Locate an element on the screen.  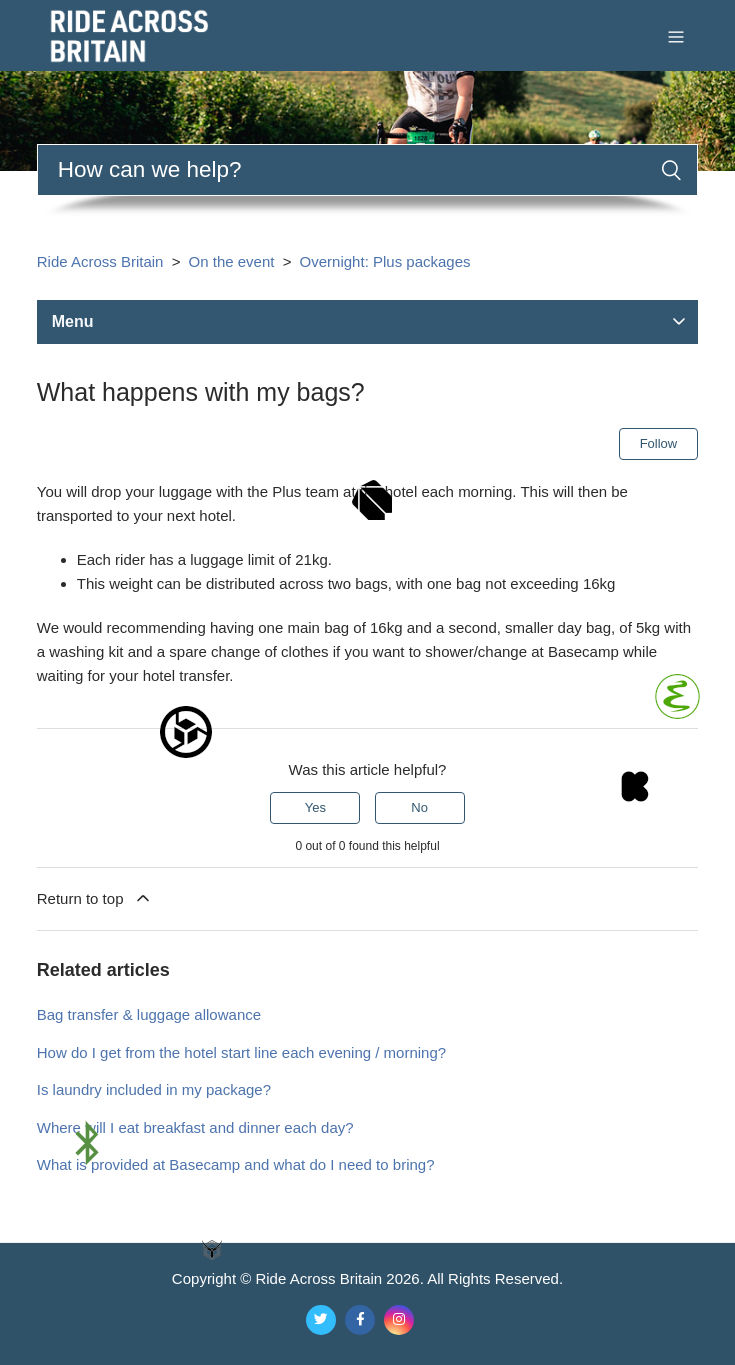
google container-optimized os logo is located at coordinates (186, 732).